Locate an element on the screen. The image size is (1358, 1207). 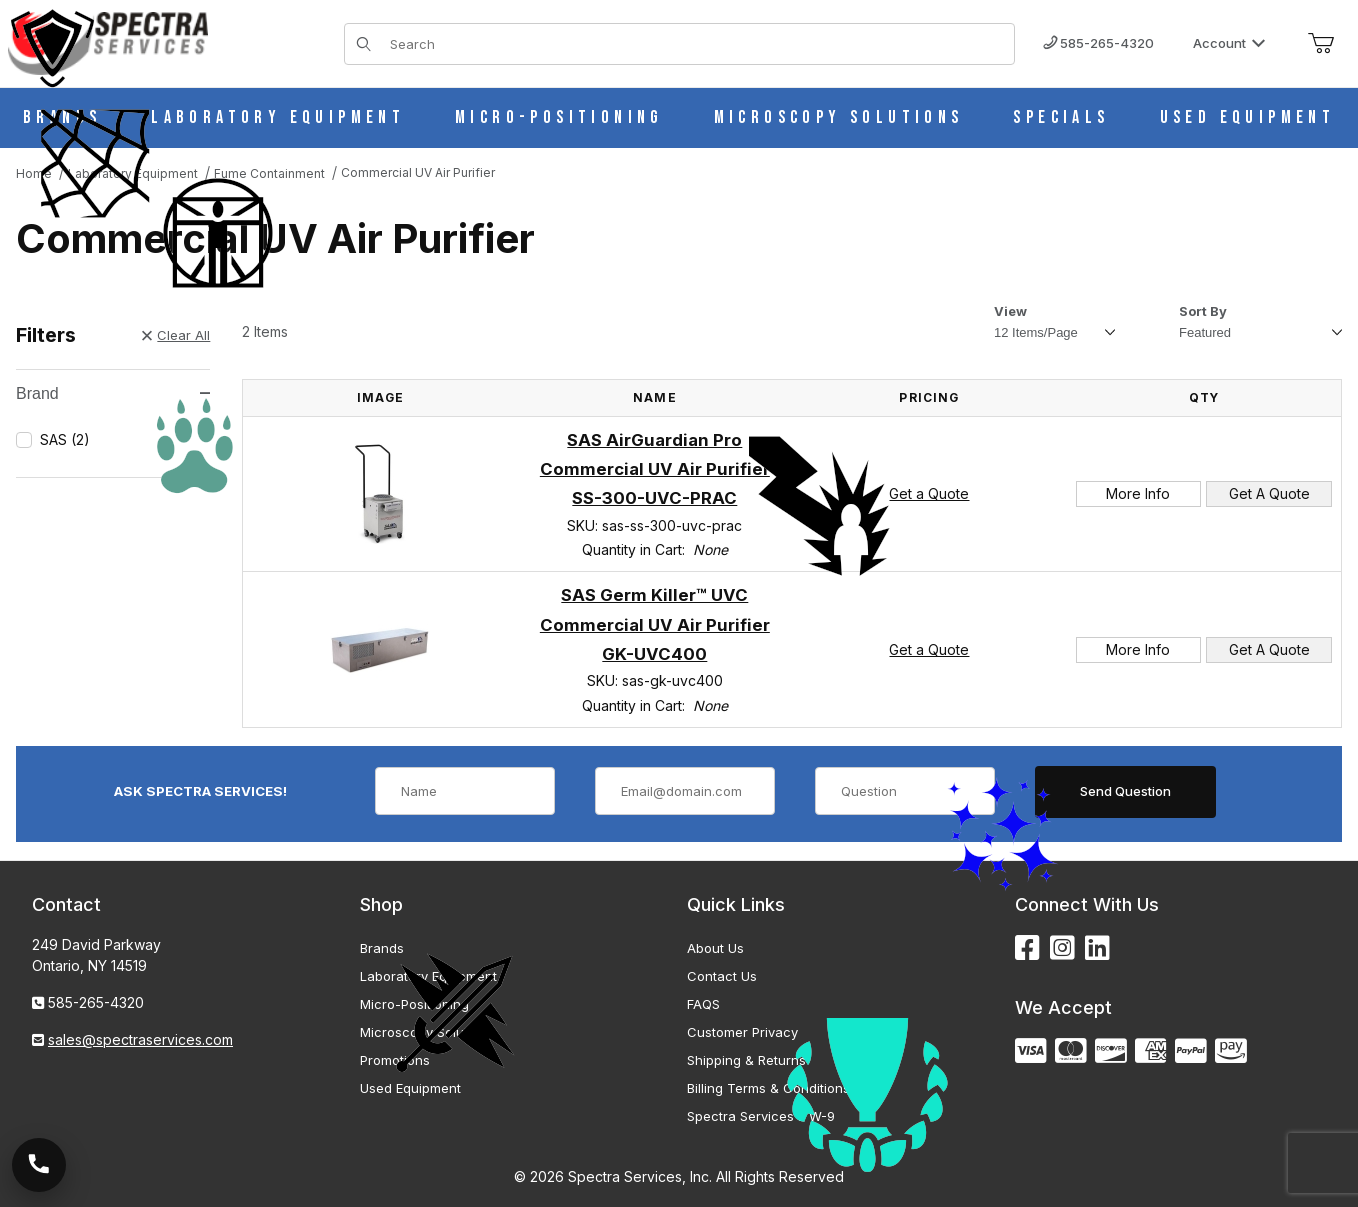
indicates a character has been struck by lightning is located at coordinates (819, 506).